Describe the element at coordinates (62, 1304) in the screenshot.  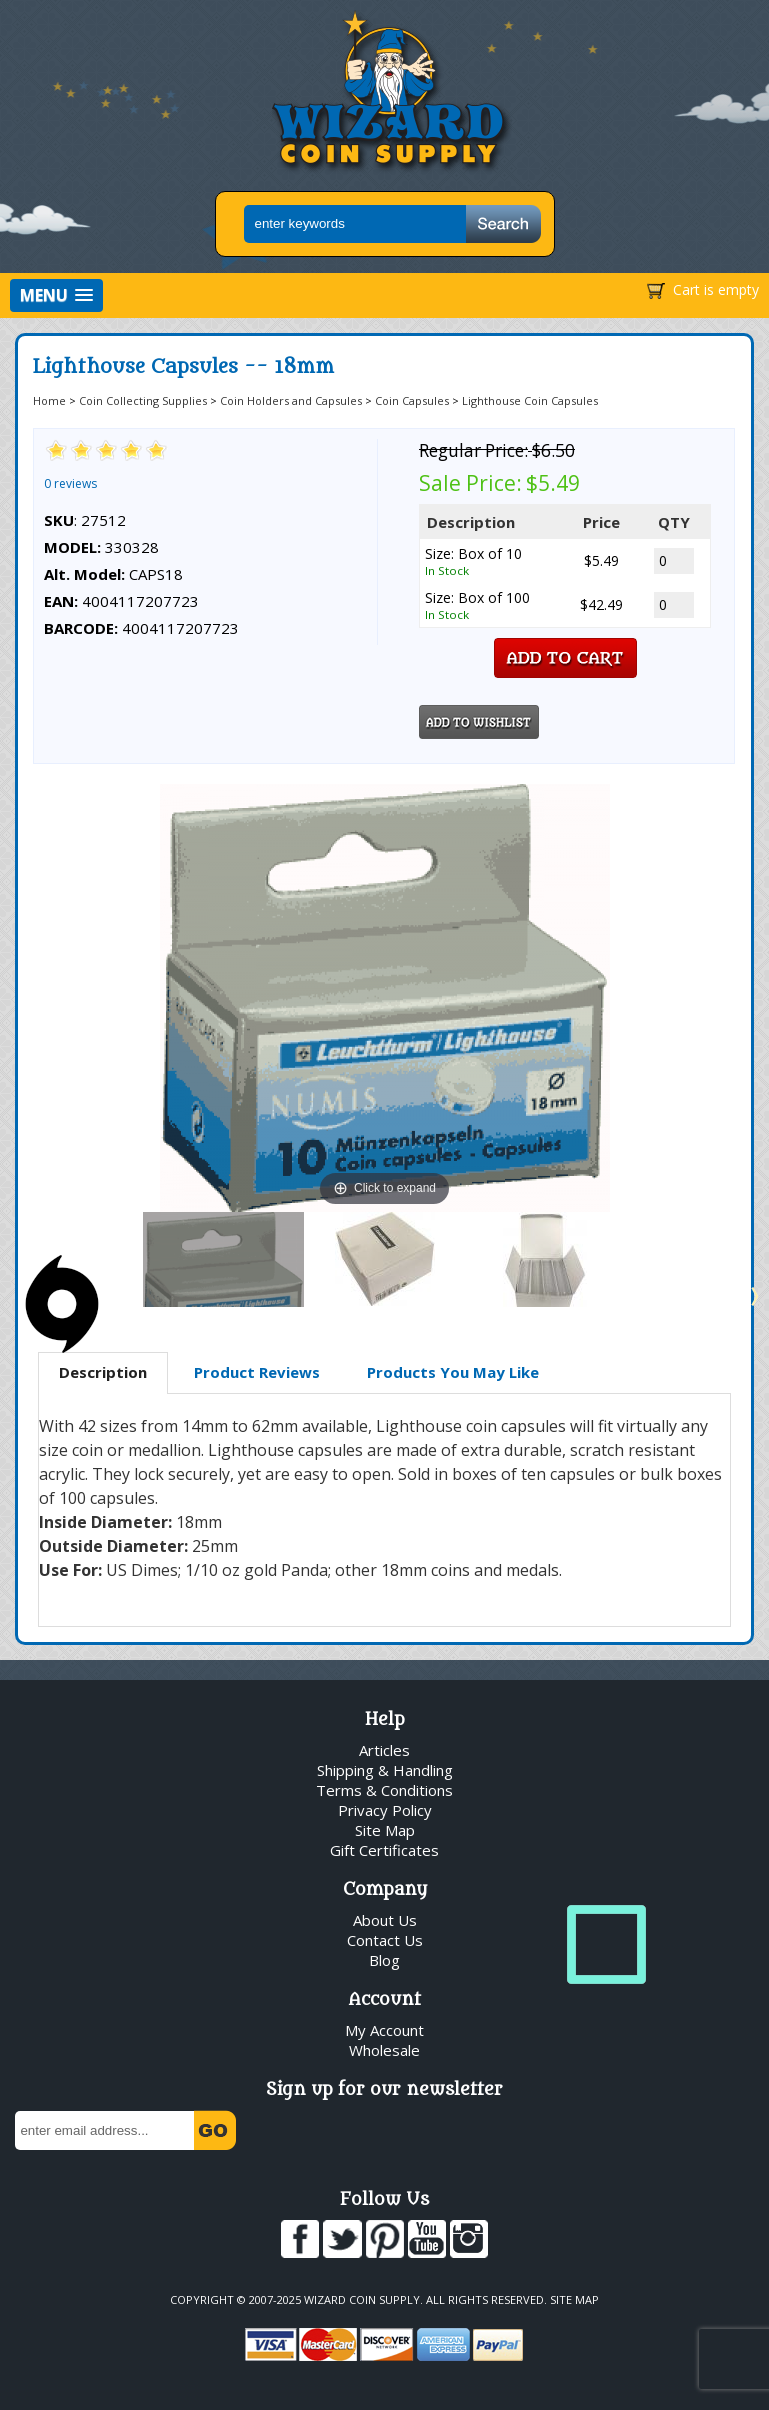
I see `launch Origin gaming client` at that location.